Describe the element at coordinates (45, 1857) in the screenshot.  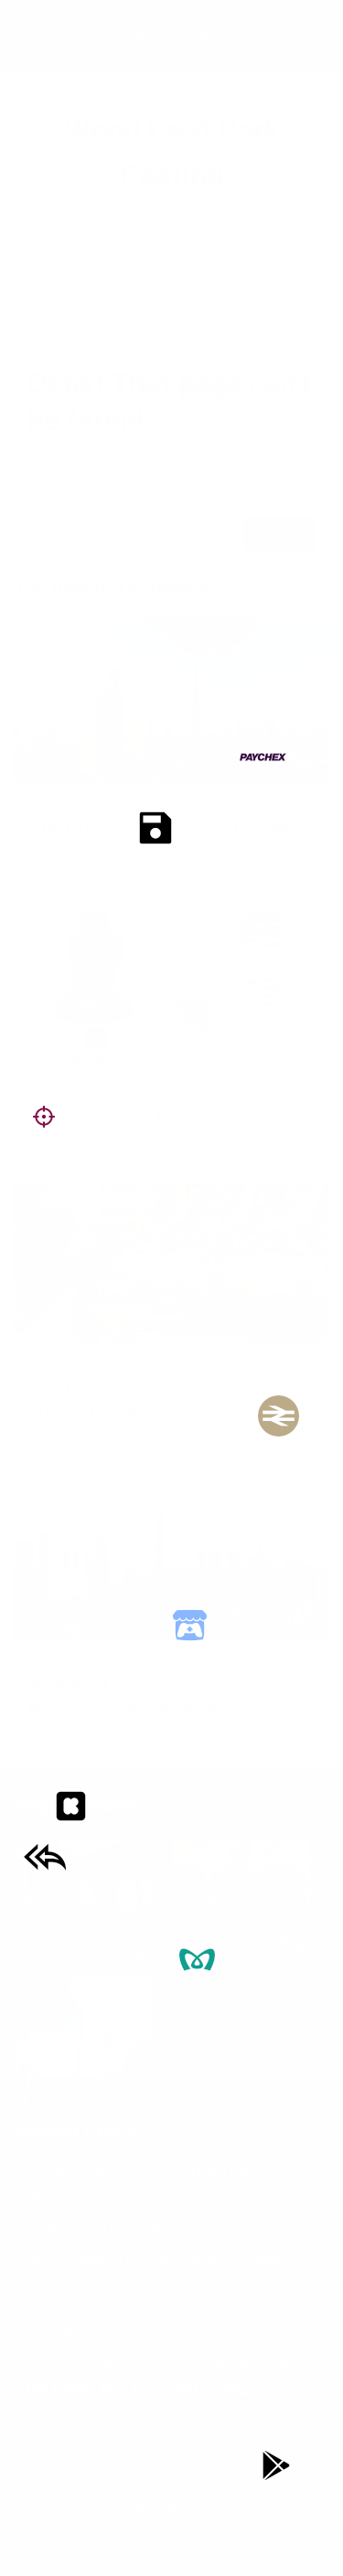
I see `reply to all recipients in an email thread` at that location.